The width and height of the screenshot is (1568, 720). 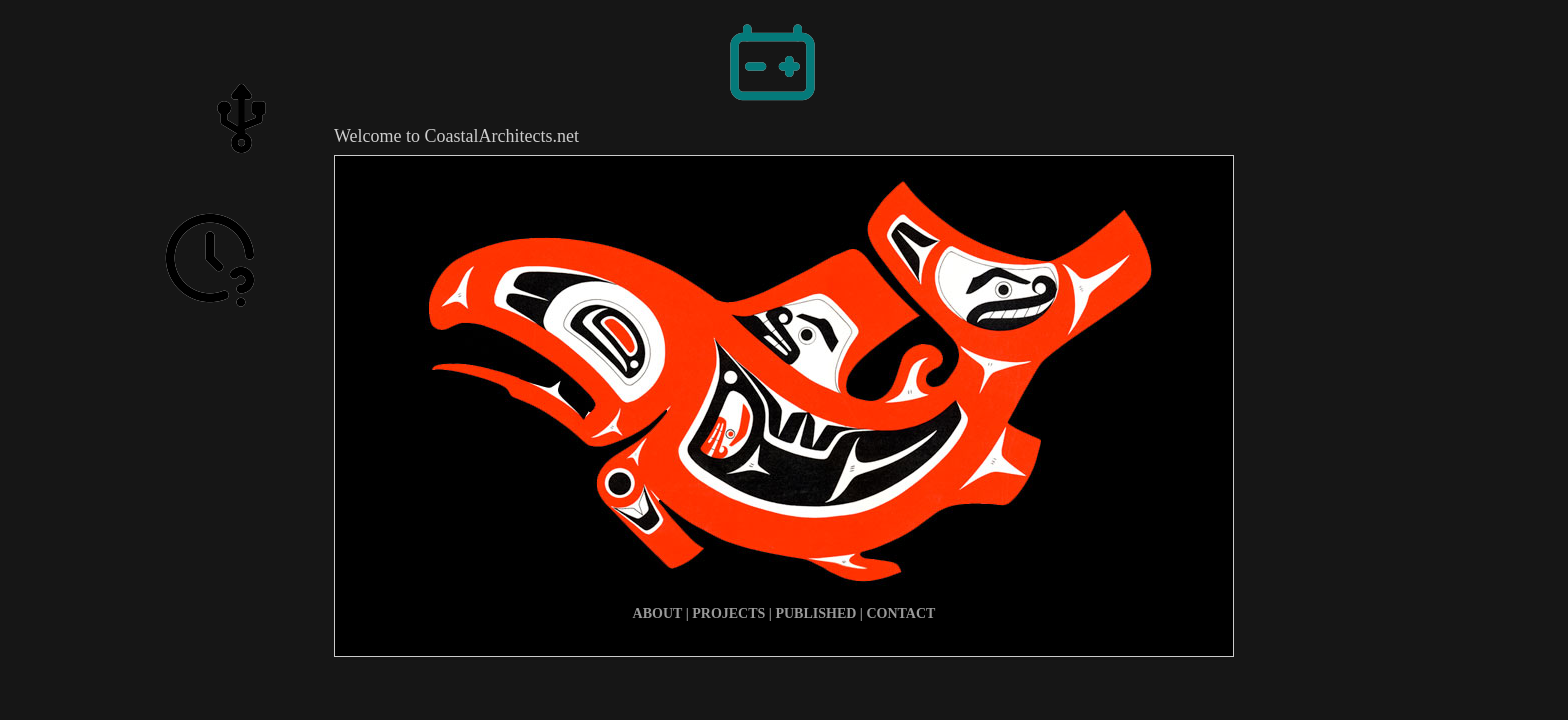 I want to click on connect a USB device, so click(x=241, y=118).